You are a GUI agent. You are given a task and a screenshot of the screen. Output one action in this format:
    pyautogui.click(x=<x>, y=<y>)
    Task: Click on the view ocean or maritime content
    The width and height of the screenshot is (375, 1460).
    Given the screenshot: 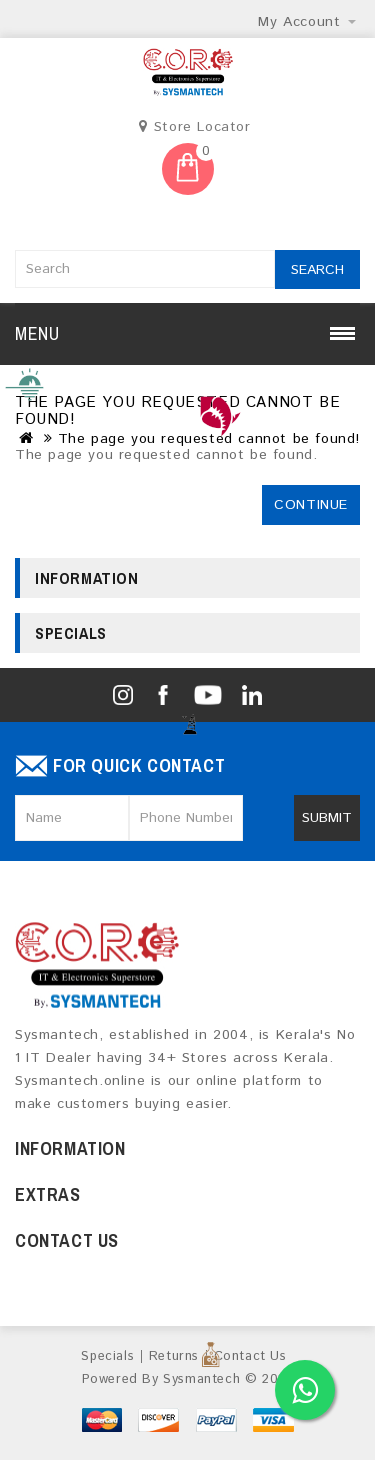 What is the action you would take?
    pyautogui.click(x=24, y=382)
    